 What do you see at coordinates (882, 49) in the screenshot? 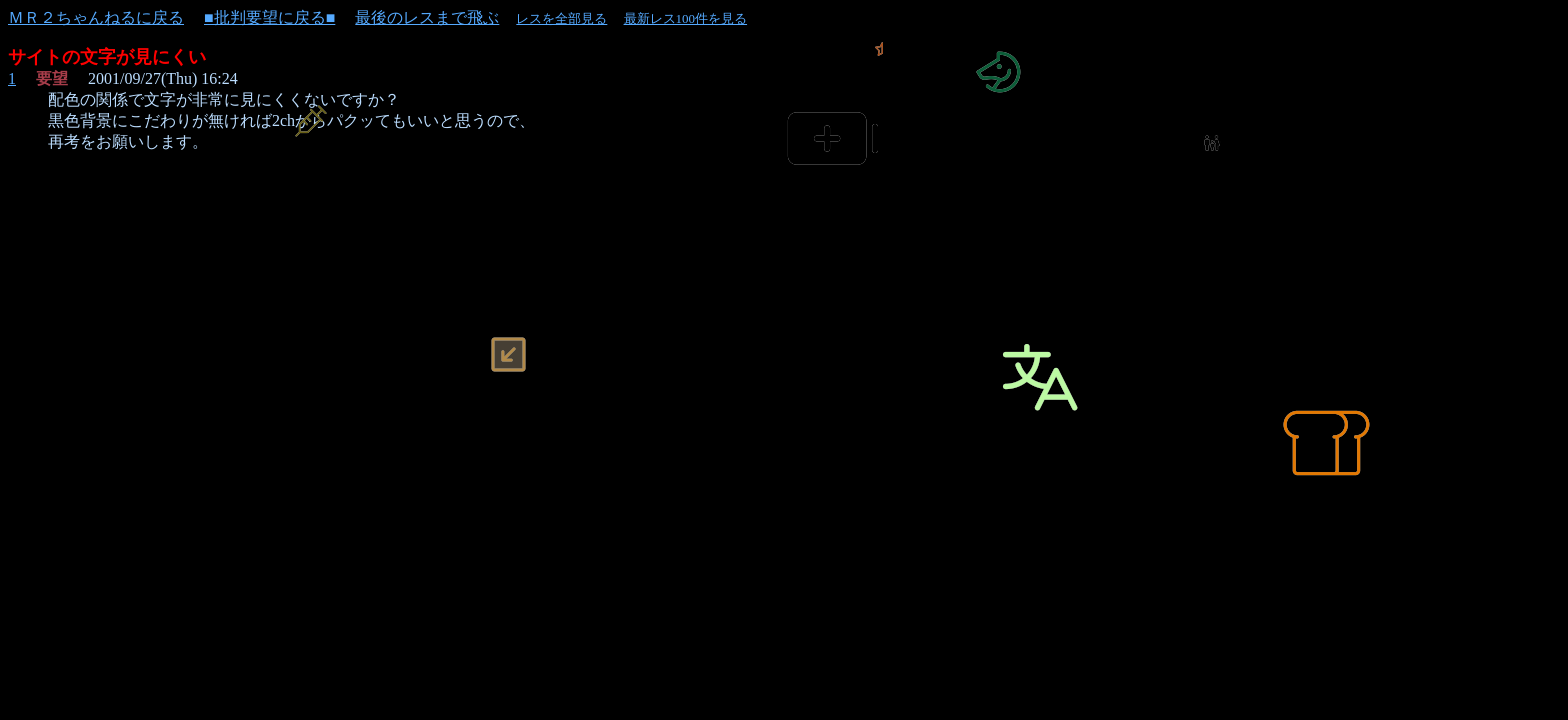
I see `indicates a partial rating or half-star score` at bounding box center [882, 49].